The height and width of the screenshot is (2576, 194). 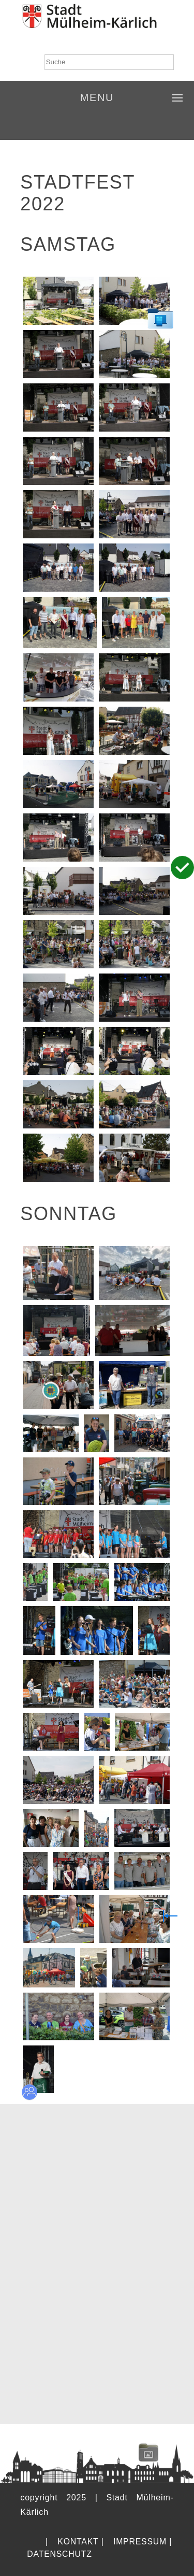 I want to click on access firmware or system component settings, so click(x=51, y=1391).